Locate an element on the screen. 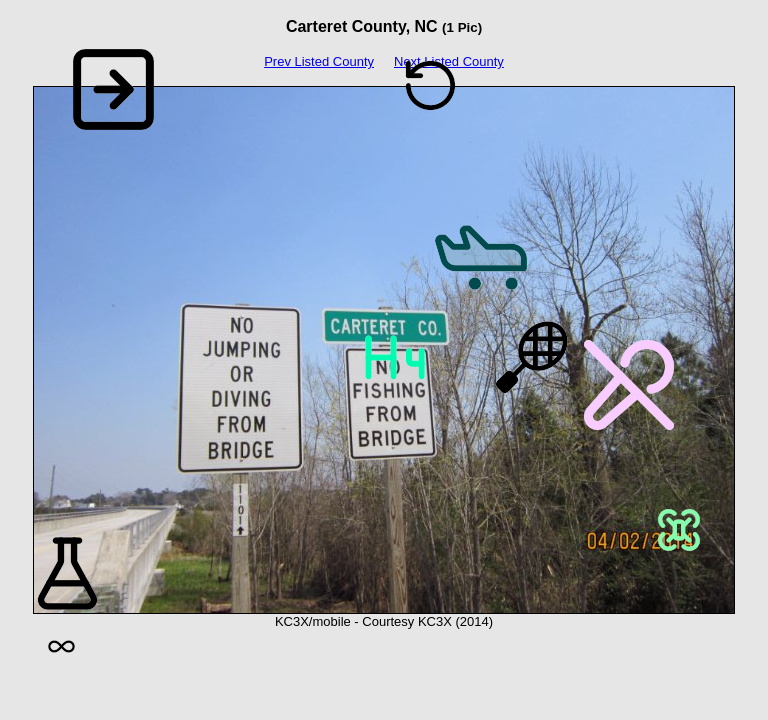 This screenshot has height=720, width=768. access science or laboratory features is located at coordinates (67, 573).